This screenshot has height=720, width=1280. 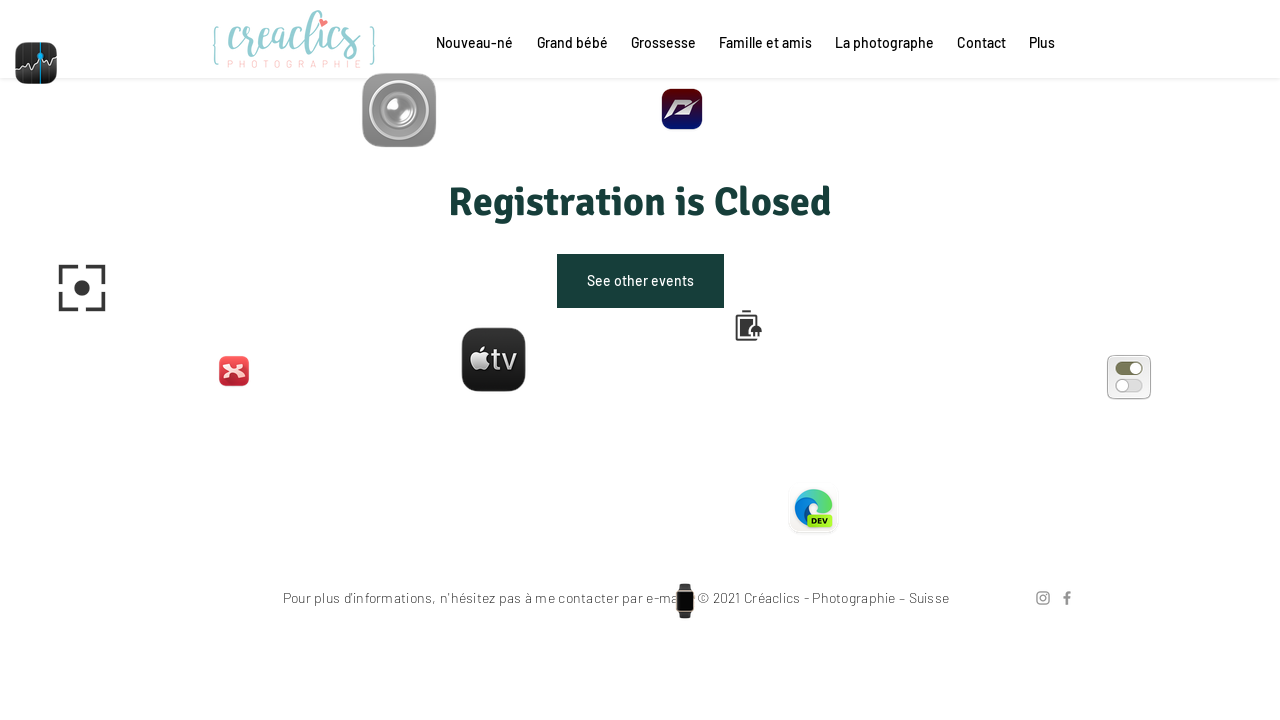 I want to click on view battery and power management settings, so click(x=746, y=325).